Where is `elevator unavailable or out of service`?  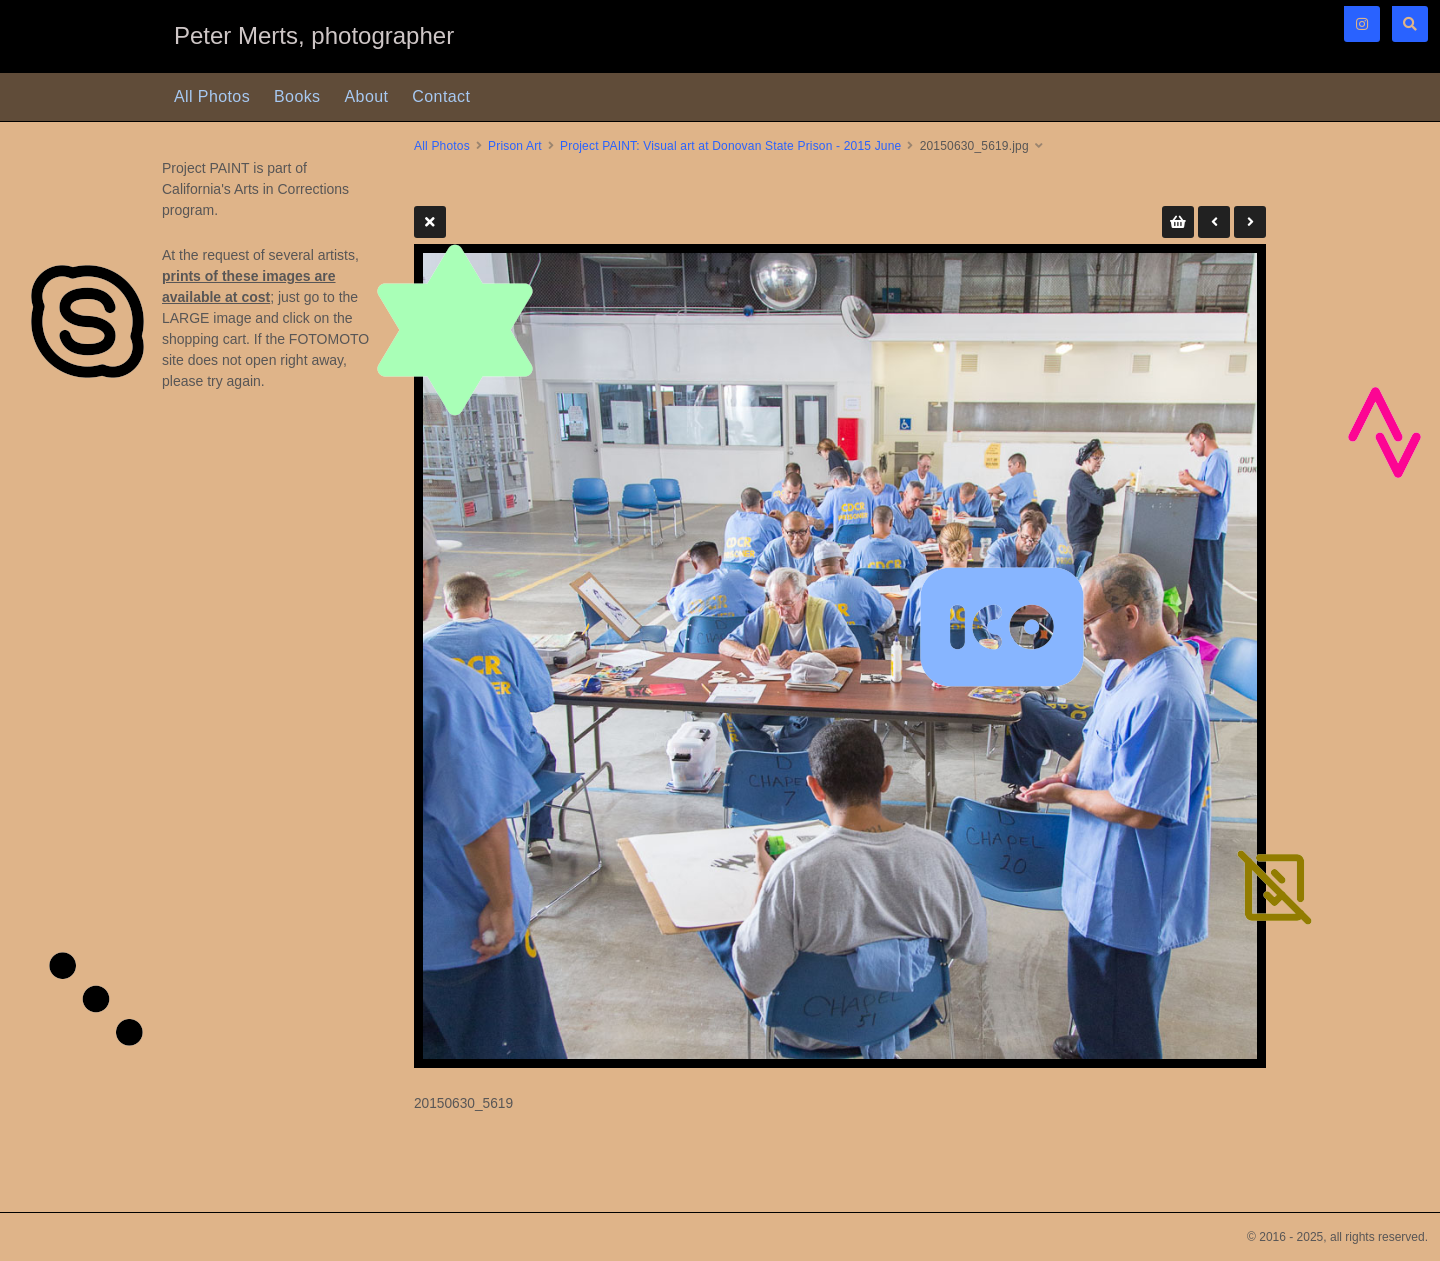
elevator unavailable or out of service is located at coordinates (1274, 887).